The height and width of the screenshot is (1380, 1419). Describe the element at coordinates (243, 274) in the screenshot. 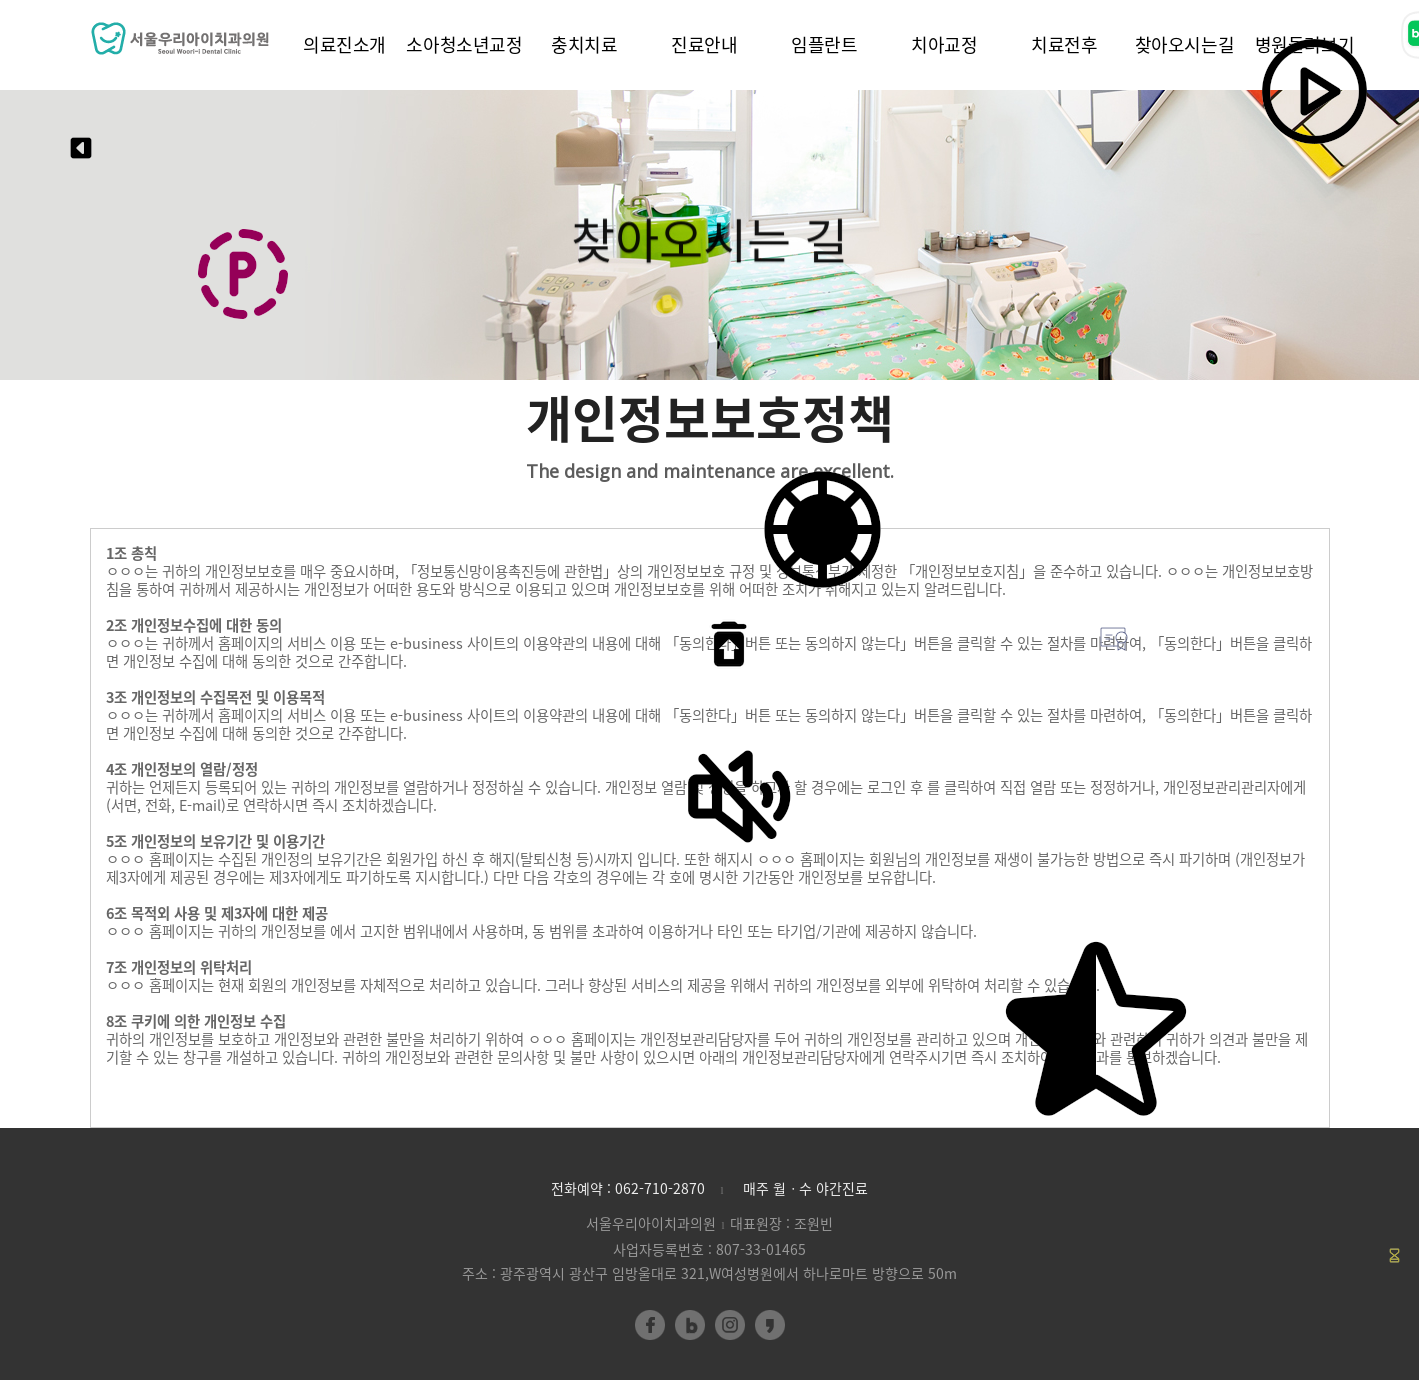

I see `indicates parking location or zone` at that location.